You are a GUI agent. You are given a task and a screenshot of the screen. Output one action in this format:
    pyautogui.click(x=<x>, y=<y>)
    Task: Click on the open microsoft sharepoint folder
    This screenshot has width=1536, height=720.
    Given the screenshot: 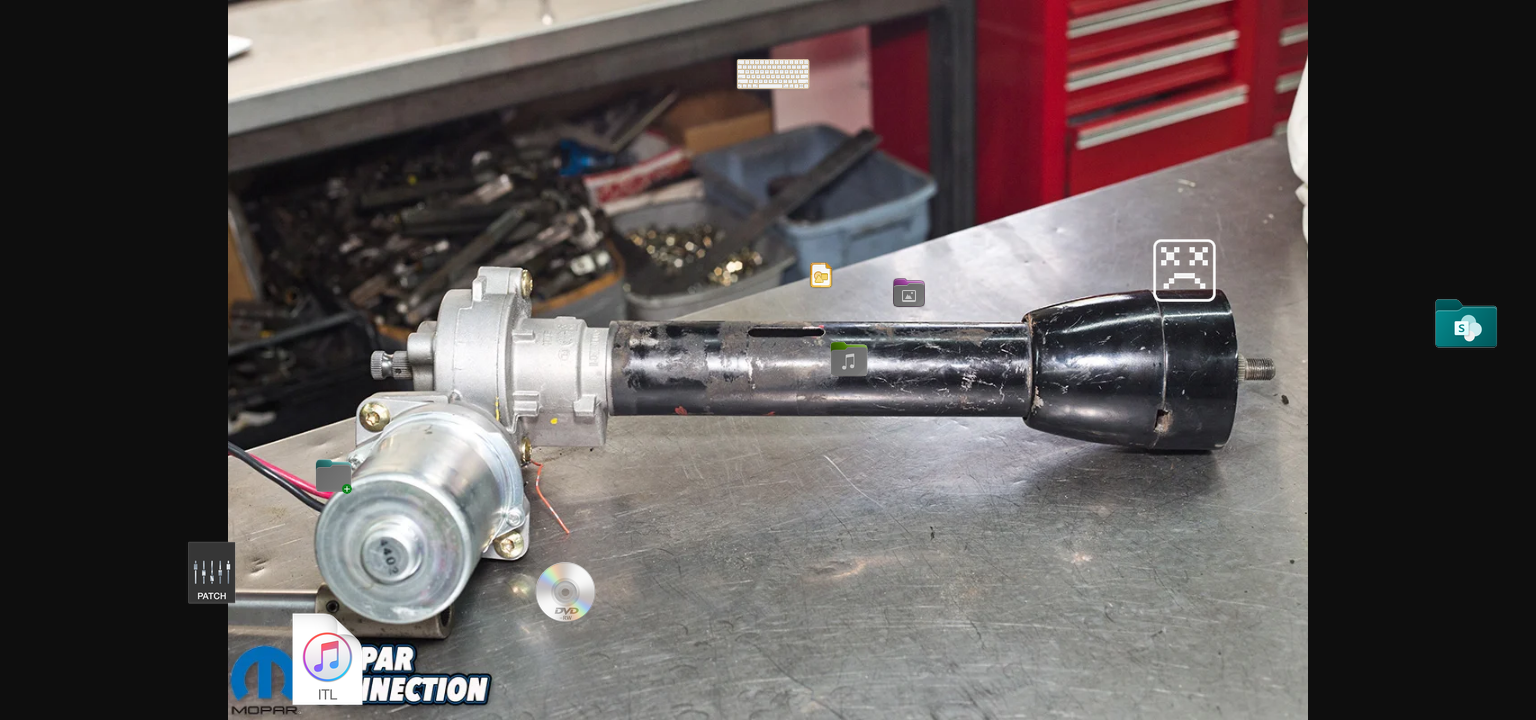 What is the action you would take?
    pyautogui.click(x=1466, y=325)
    